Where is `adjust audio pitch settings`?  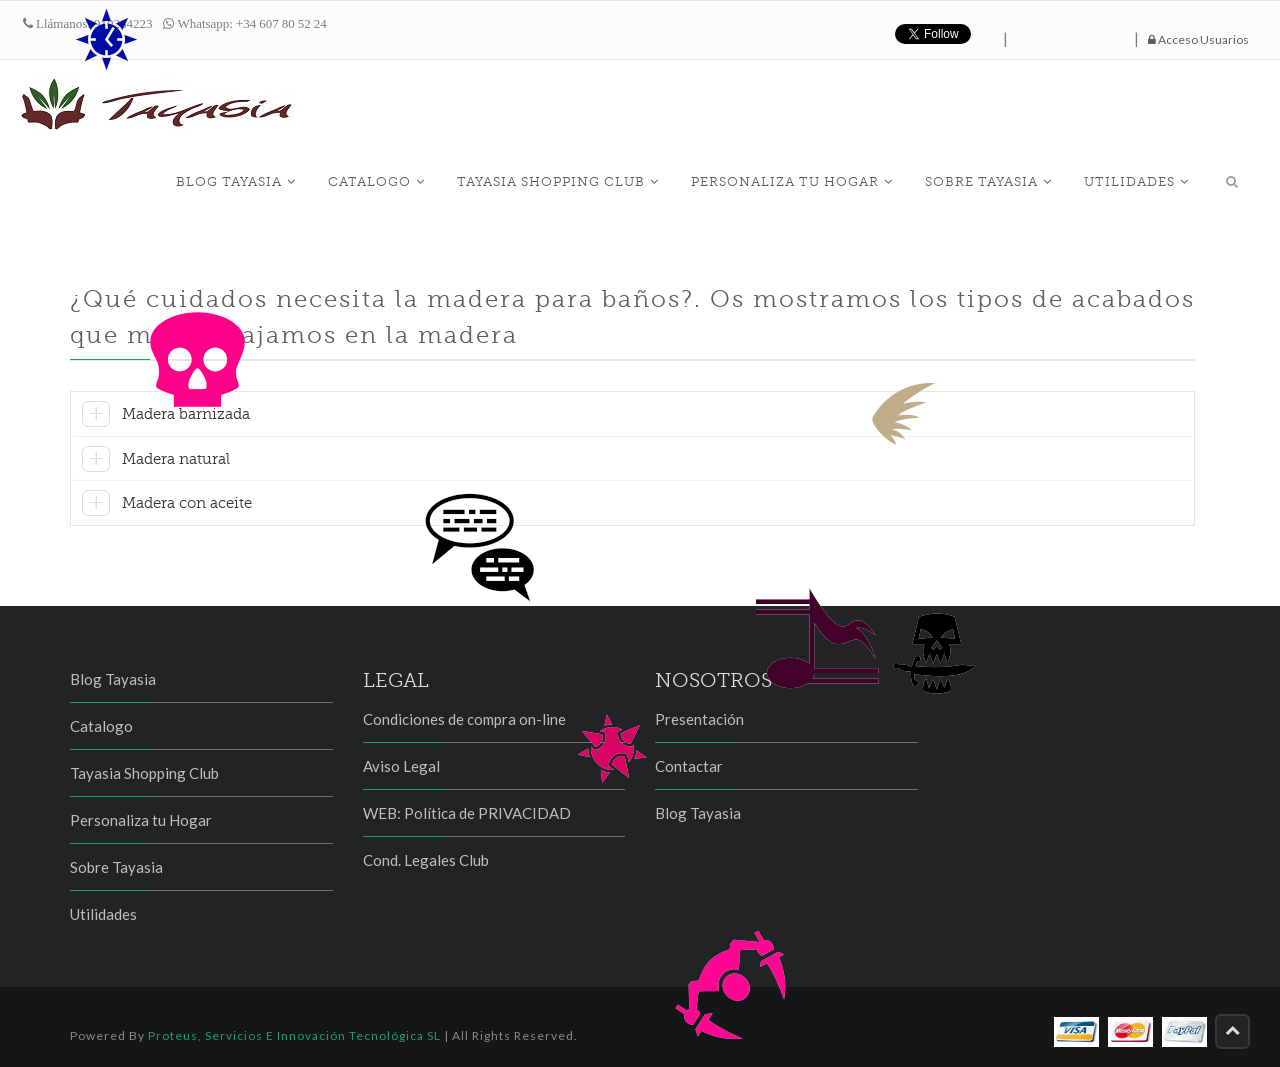 adjust audio pitch settings is located at coordinates (816, 641).